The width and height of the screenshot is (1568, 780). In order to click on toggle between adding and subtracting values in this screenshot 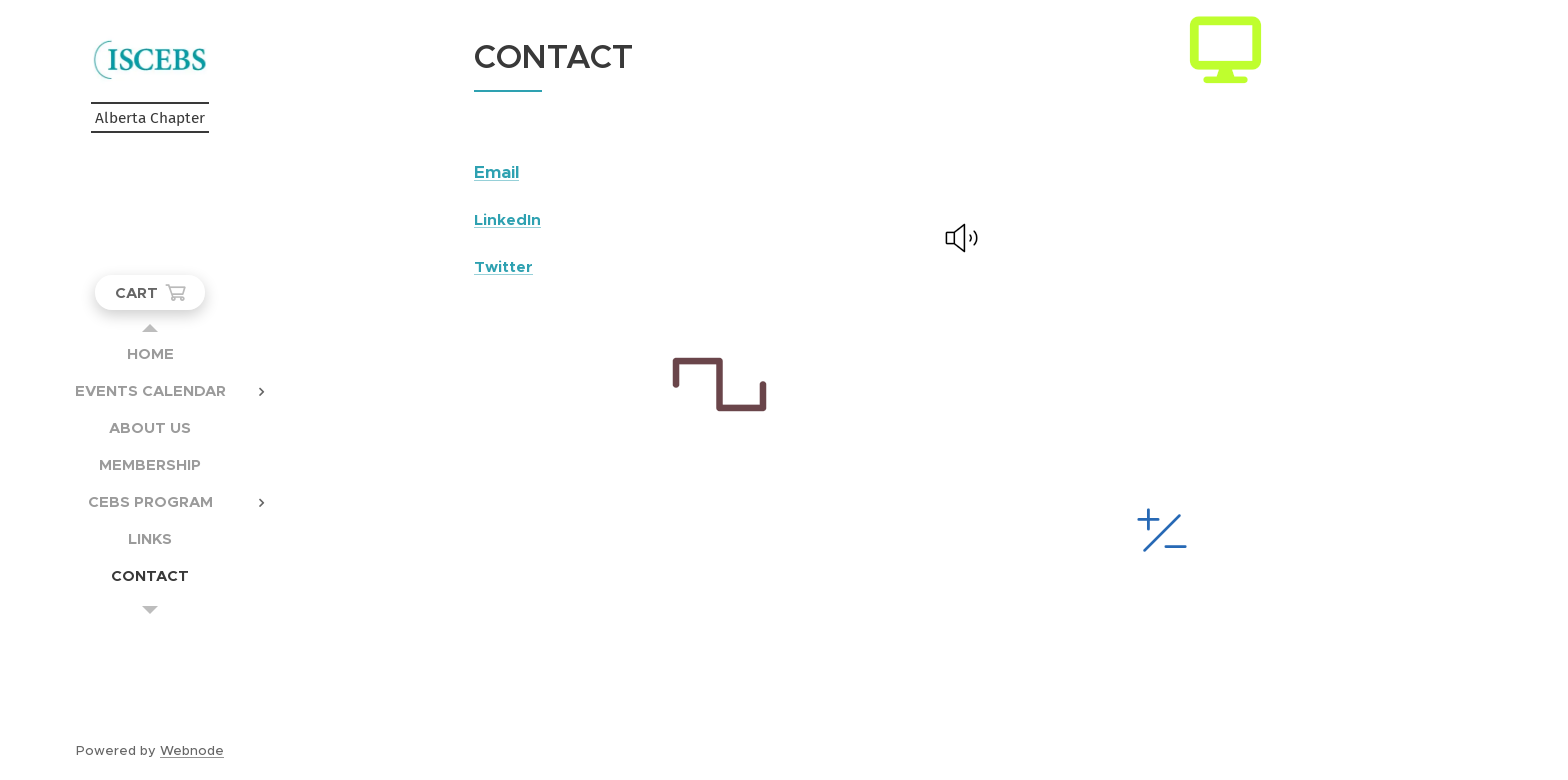, I will do `click(1162, 533)`.